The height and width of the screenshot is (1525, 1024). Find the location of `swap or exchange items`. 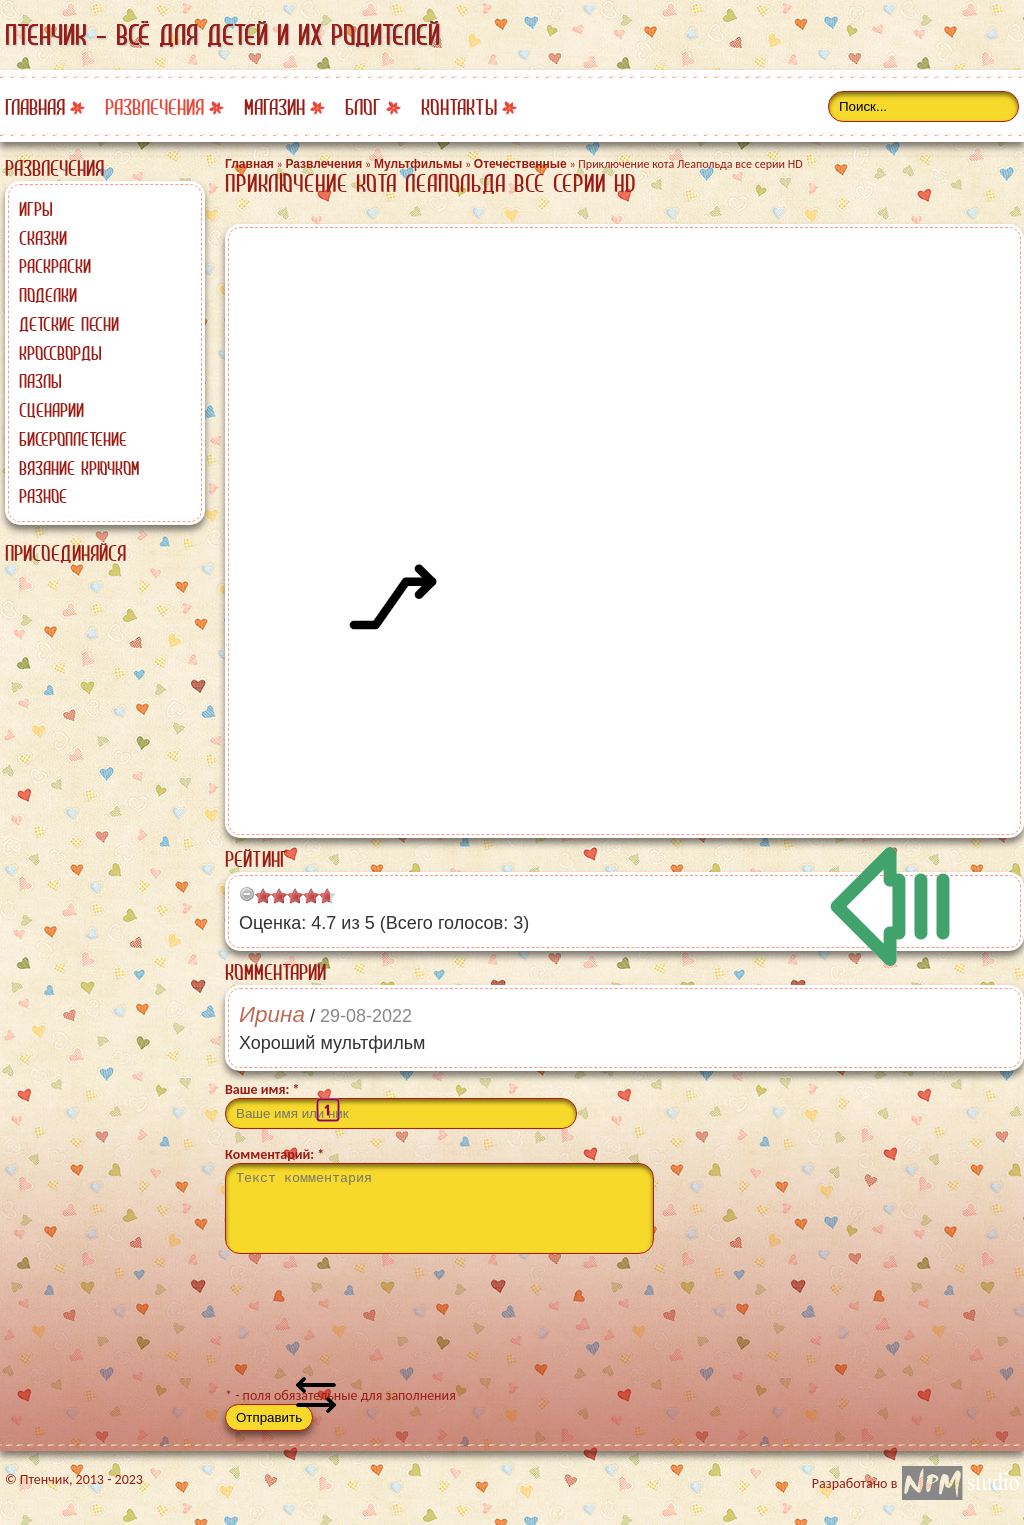

swap or exchange items is located at coordinates (316, 1395).